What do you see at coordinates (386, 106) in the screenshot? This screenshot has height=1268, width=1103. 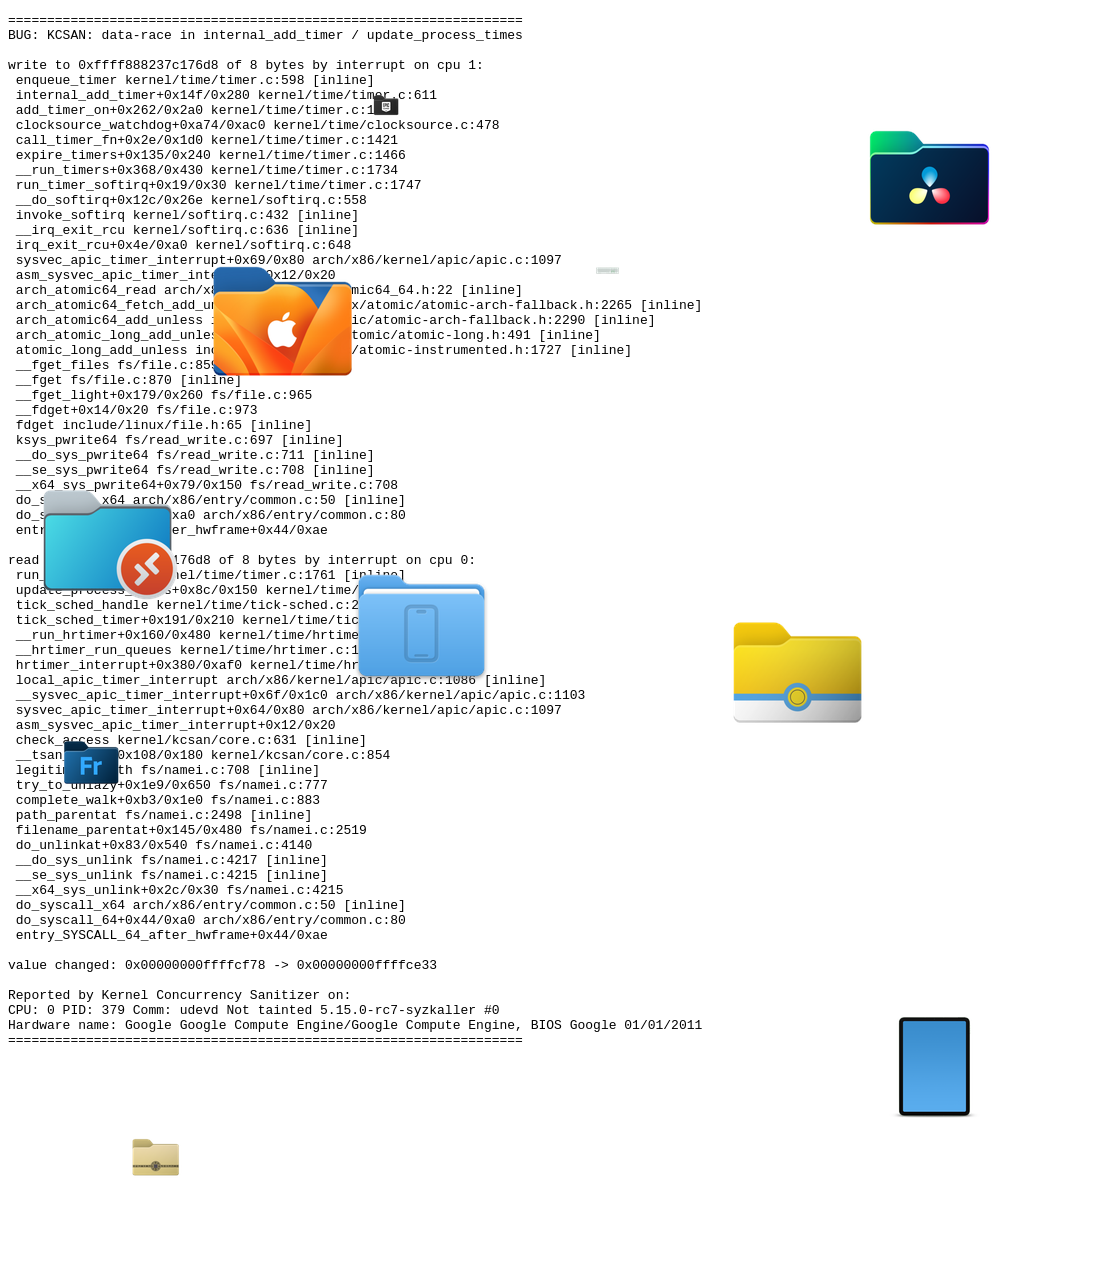 I see `open epic games store folder` at bounding box center [386, 106].